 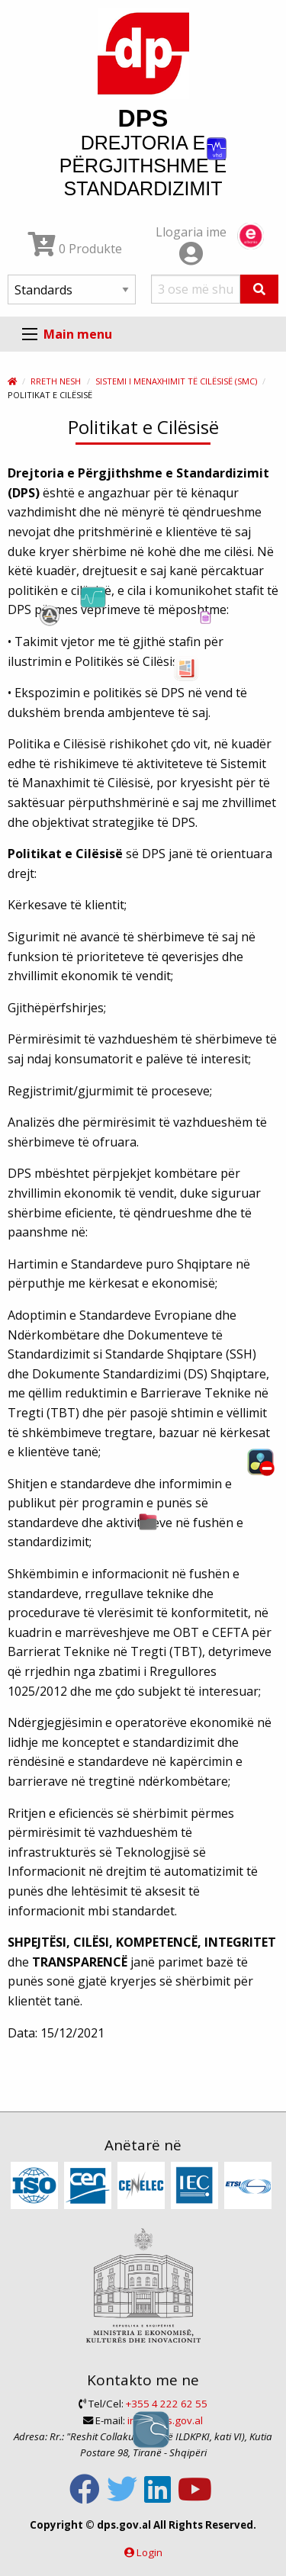 I want to click on check for available software updates, so click(x=50, y=616).